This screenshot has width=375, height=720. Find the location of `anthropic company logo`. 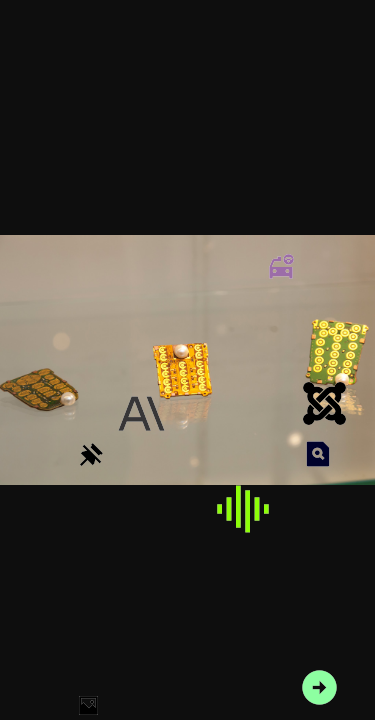

anthropic company logo is located at coordinates (141, 412).